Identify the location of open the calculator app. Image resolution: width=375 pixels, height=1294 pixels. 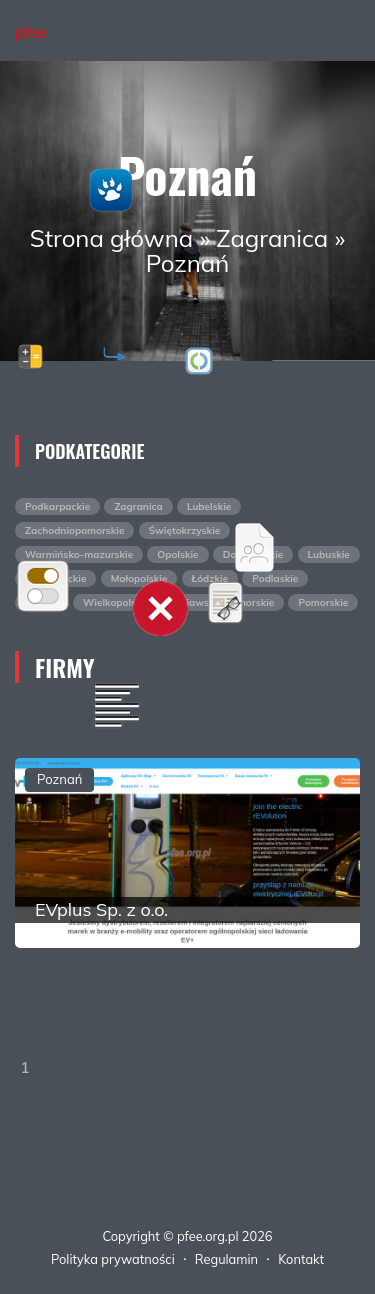
(30, 356).